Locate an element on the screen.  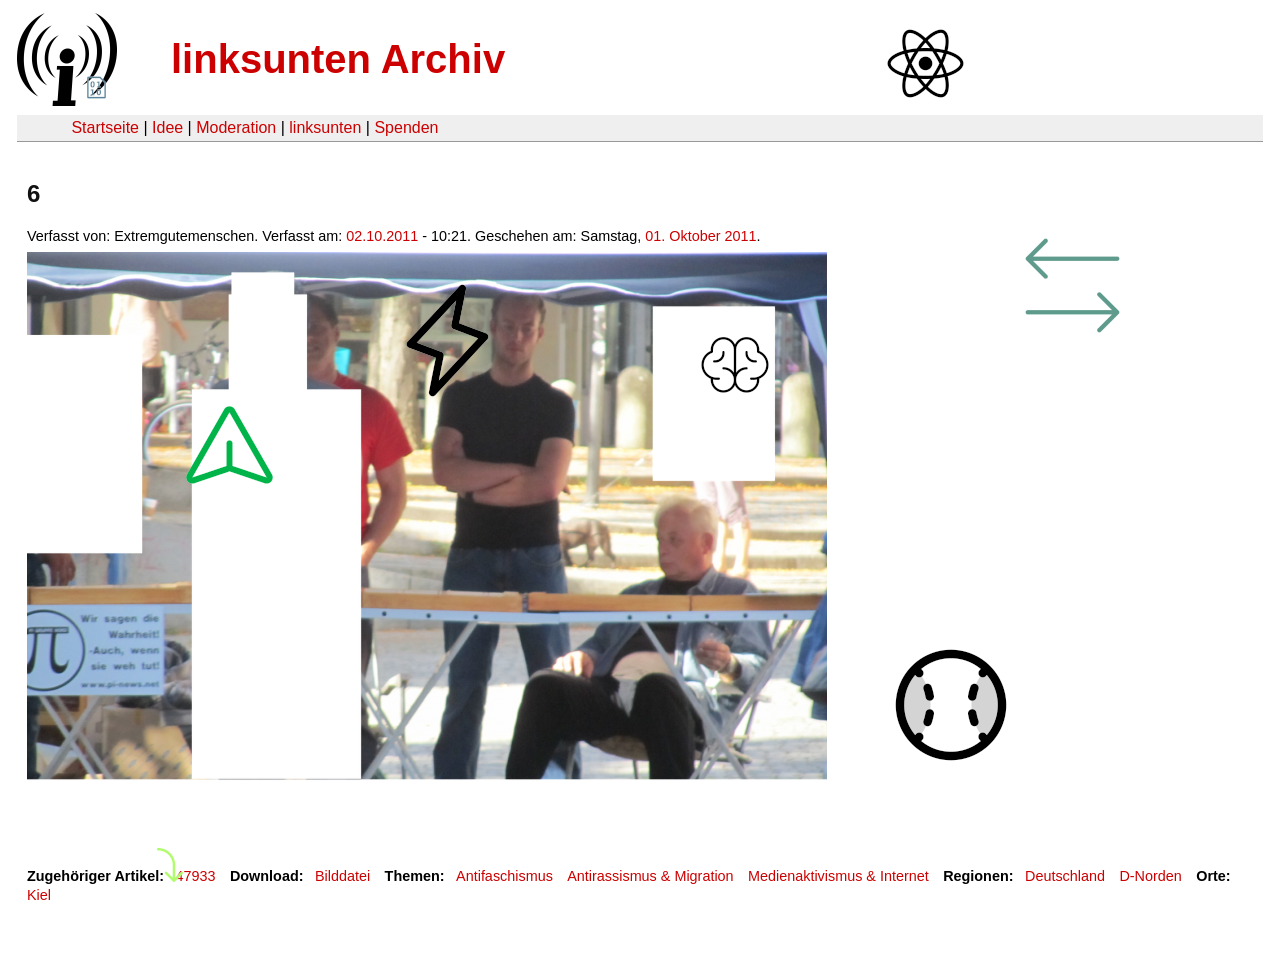
view baseball scores or stats is located at coordinates (951, 705).